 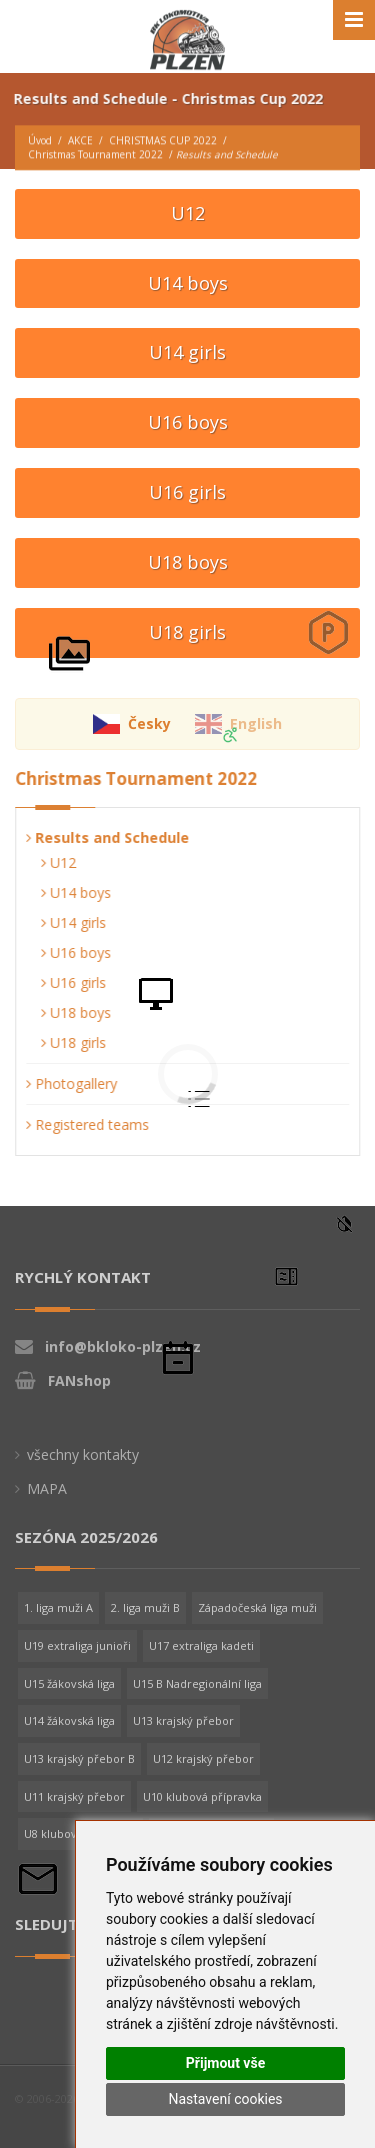 I want to click on view list items, so click(x=199, y=1099).